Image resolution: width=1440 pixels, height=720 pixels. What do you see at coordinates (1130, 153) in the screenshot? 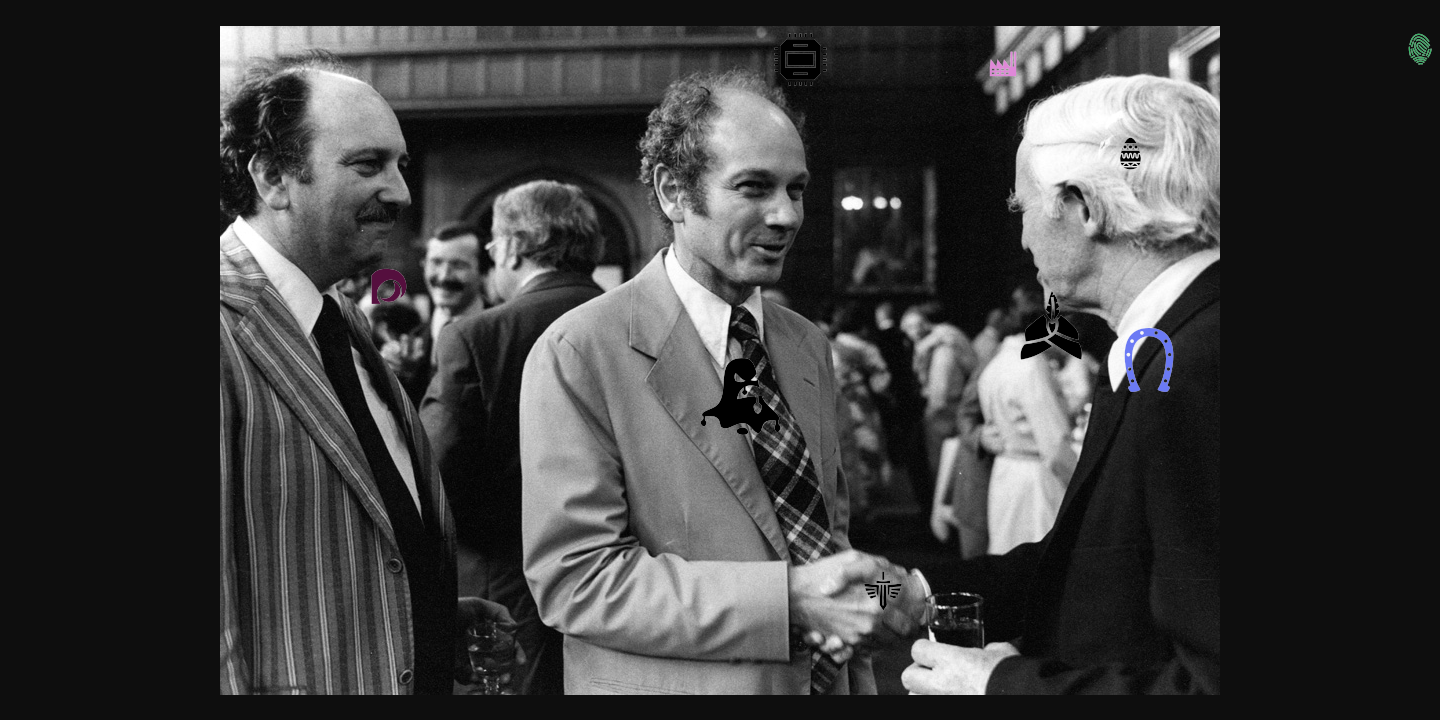
I see `easter or spring seasonal event indicator` at bounding box center [1130, 153].